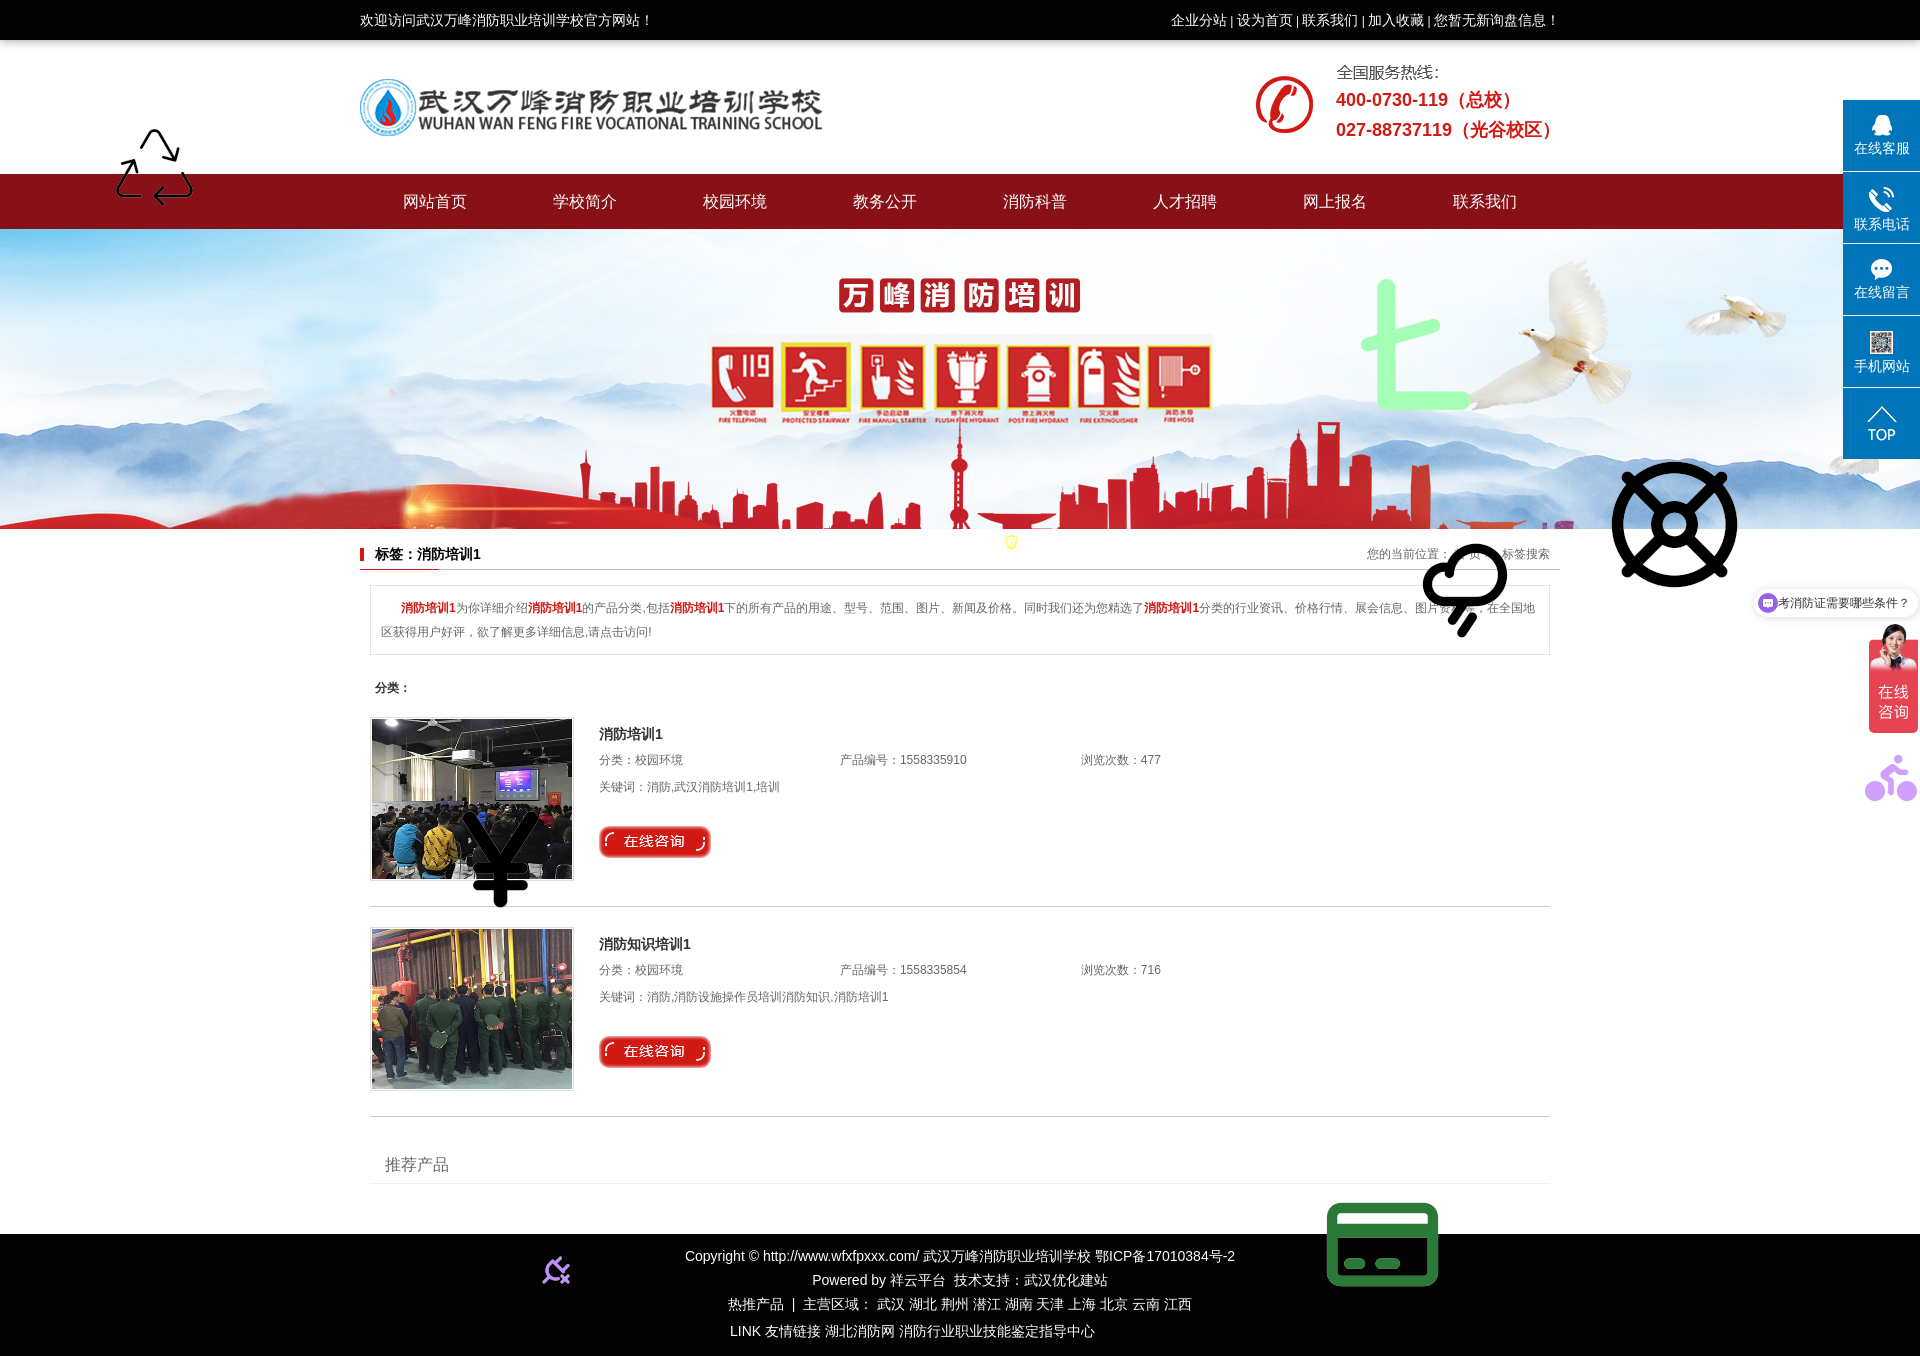 The image size is (1920, 1356). Describe the element at coordinates (1465, 589) in the screenshot. I see `indicates rainy weather conditions` at that location.